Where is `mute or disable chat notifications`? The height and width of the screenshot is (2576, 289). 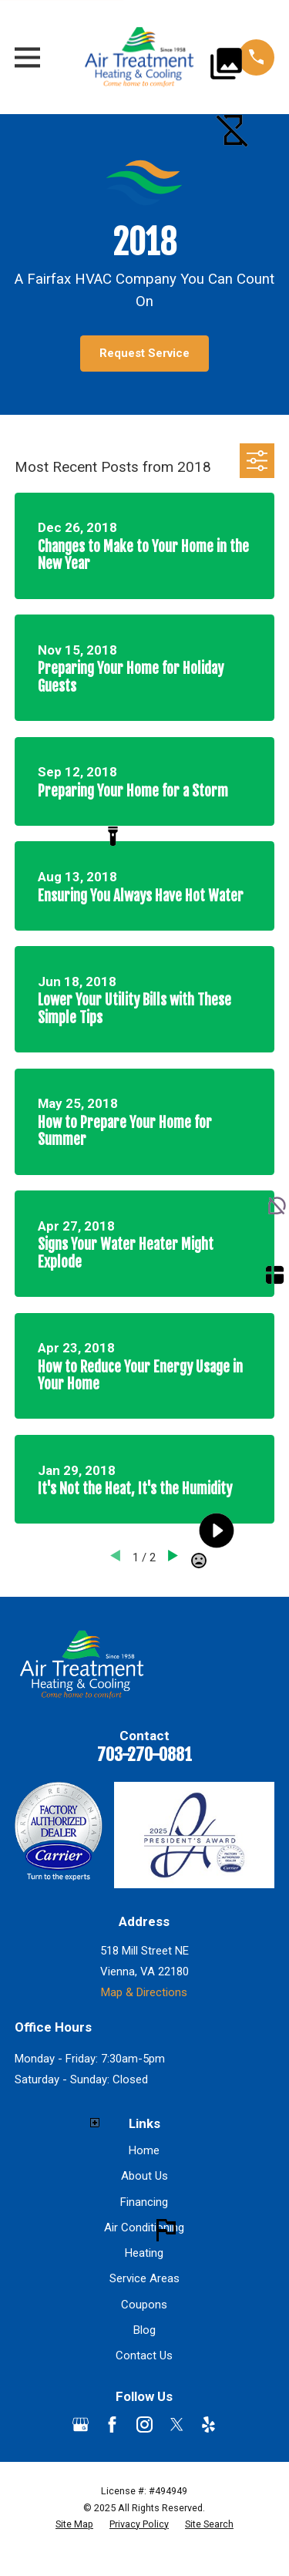
mute or disable chat notifications is located at coordinates (277, 1206).